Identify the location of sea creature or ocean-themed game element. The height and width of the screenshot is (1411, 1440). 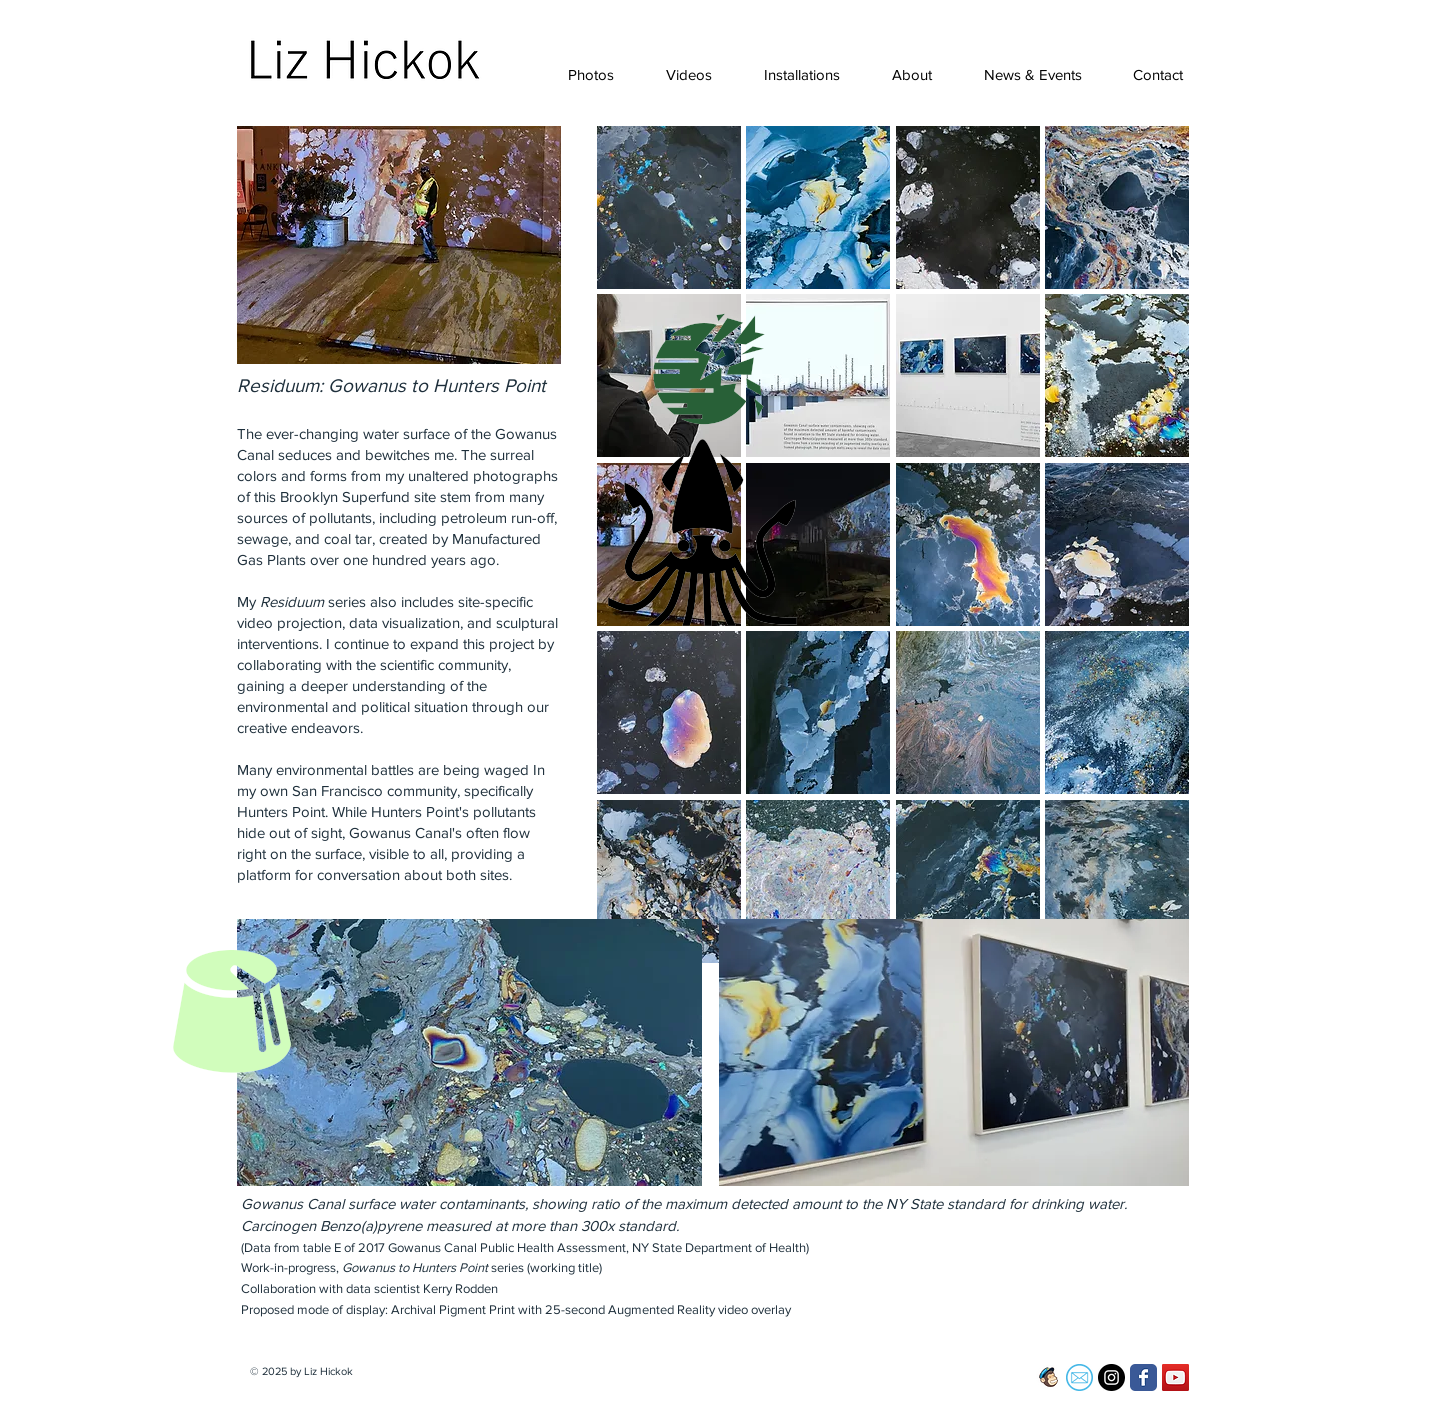
(702, 531).